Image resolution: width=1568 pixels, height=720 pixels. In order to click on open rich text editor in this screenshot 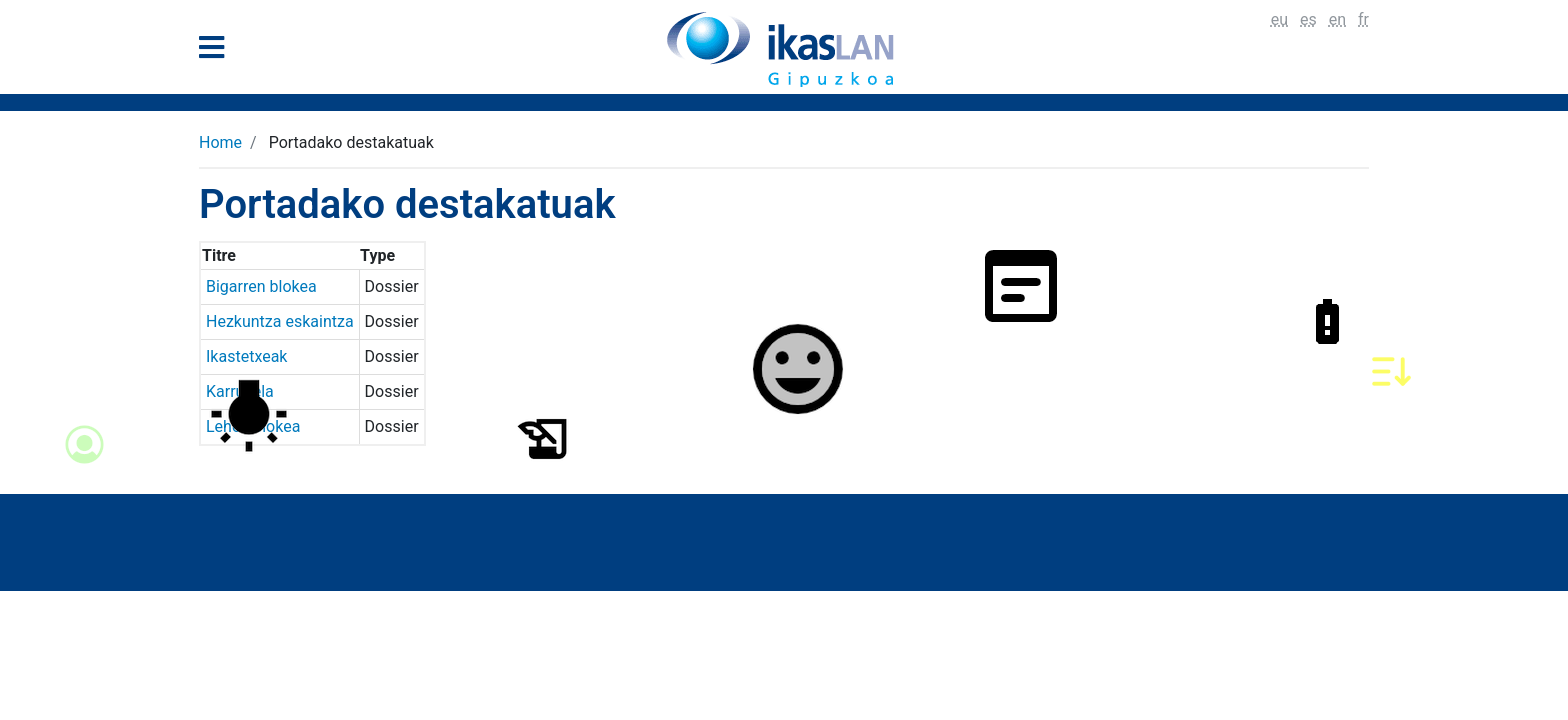, I will do `click(1021, 286)`.